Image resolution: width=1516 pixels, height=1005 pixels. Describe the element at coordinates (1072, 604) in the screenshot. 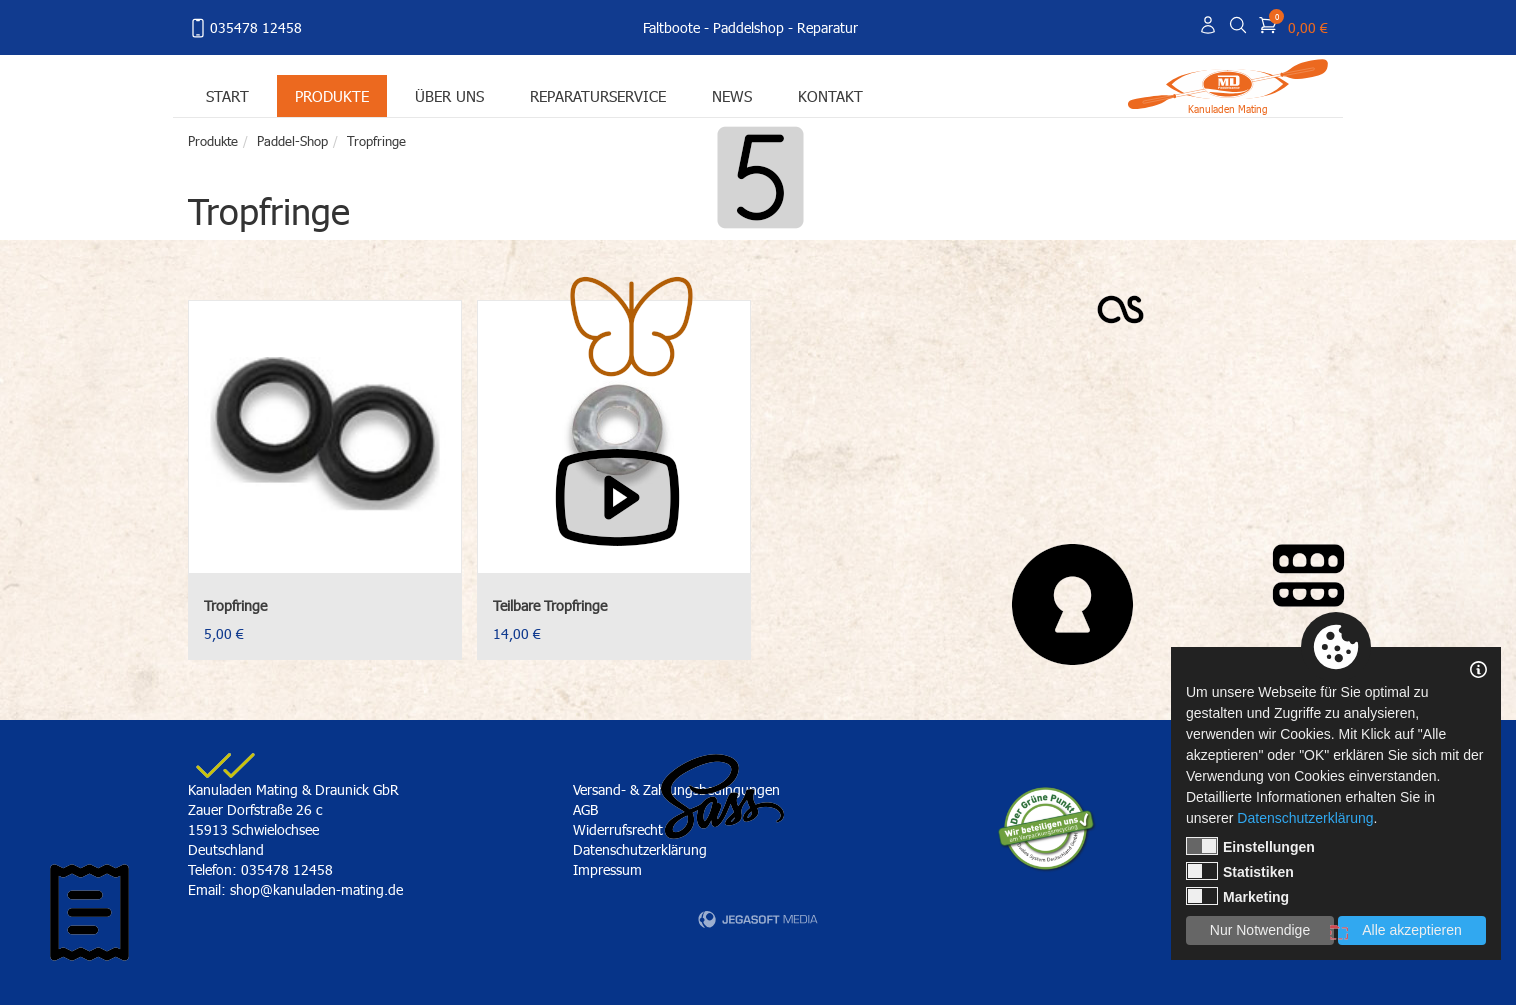

I see `access security or privacy settings` at that location.